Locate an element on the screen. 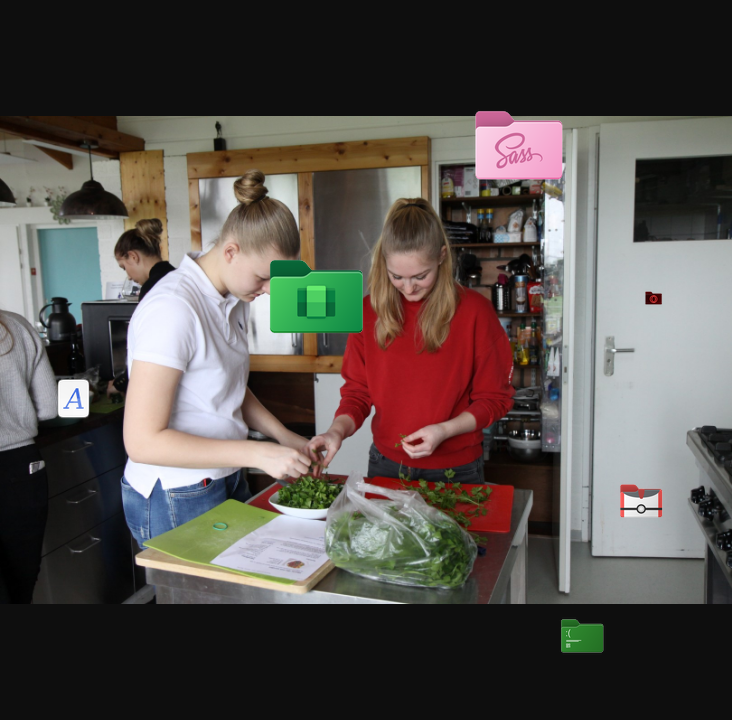 The image size is (732, 720). open folder containing pokémon timer ball assets is located at coordinates (641, 502).